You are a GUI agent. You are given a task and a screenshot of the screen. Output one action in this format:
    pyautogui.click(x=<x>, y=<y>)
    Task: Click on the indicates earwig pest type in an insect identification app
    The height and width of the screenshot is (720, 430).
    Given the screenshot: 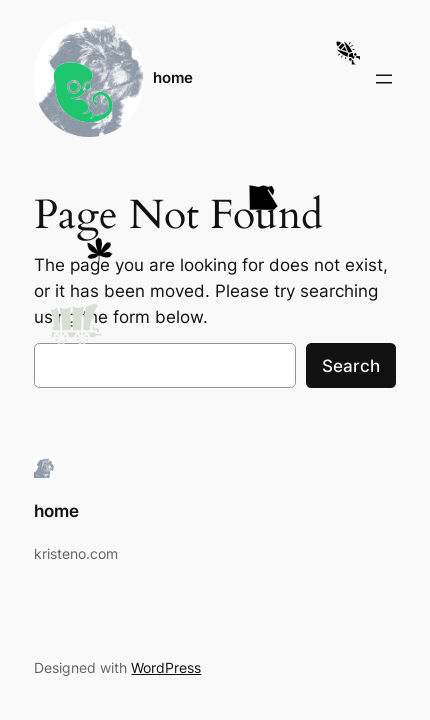 What is the action you would take?
    pyautogui.click(x=348, y=53)
    